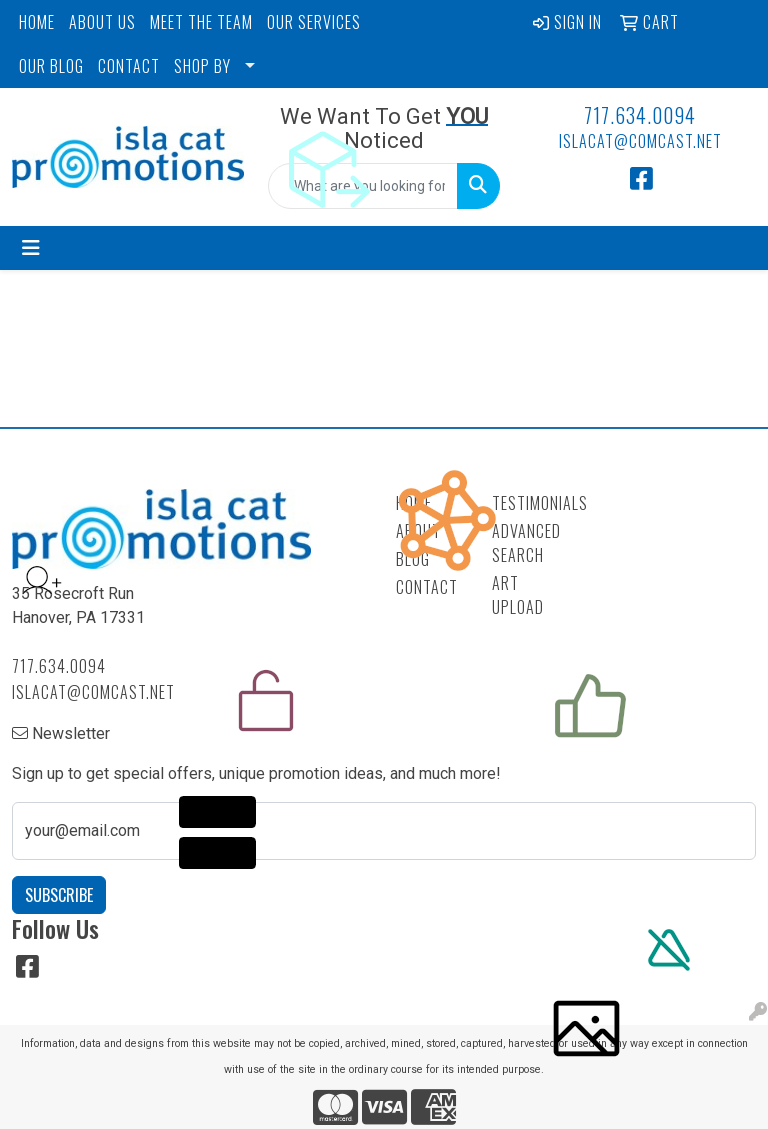  Describe the element at coordinates (445, 520) in the screenshot. I see `connect to the fediverse network` at that location.